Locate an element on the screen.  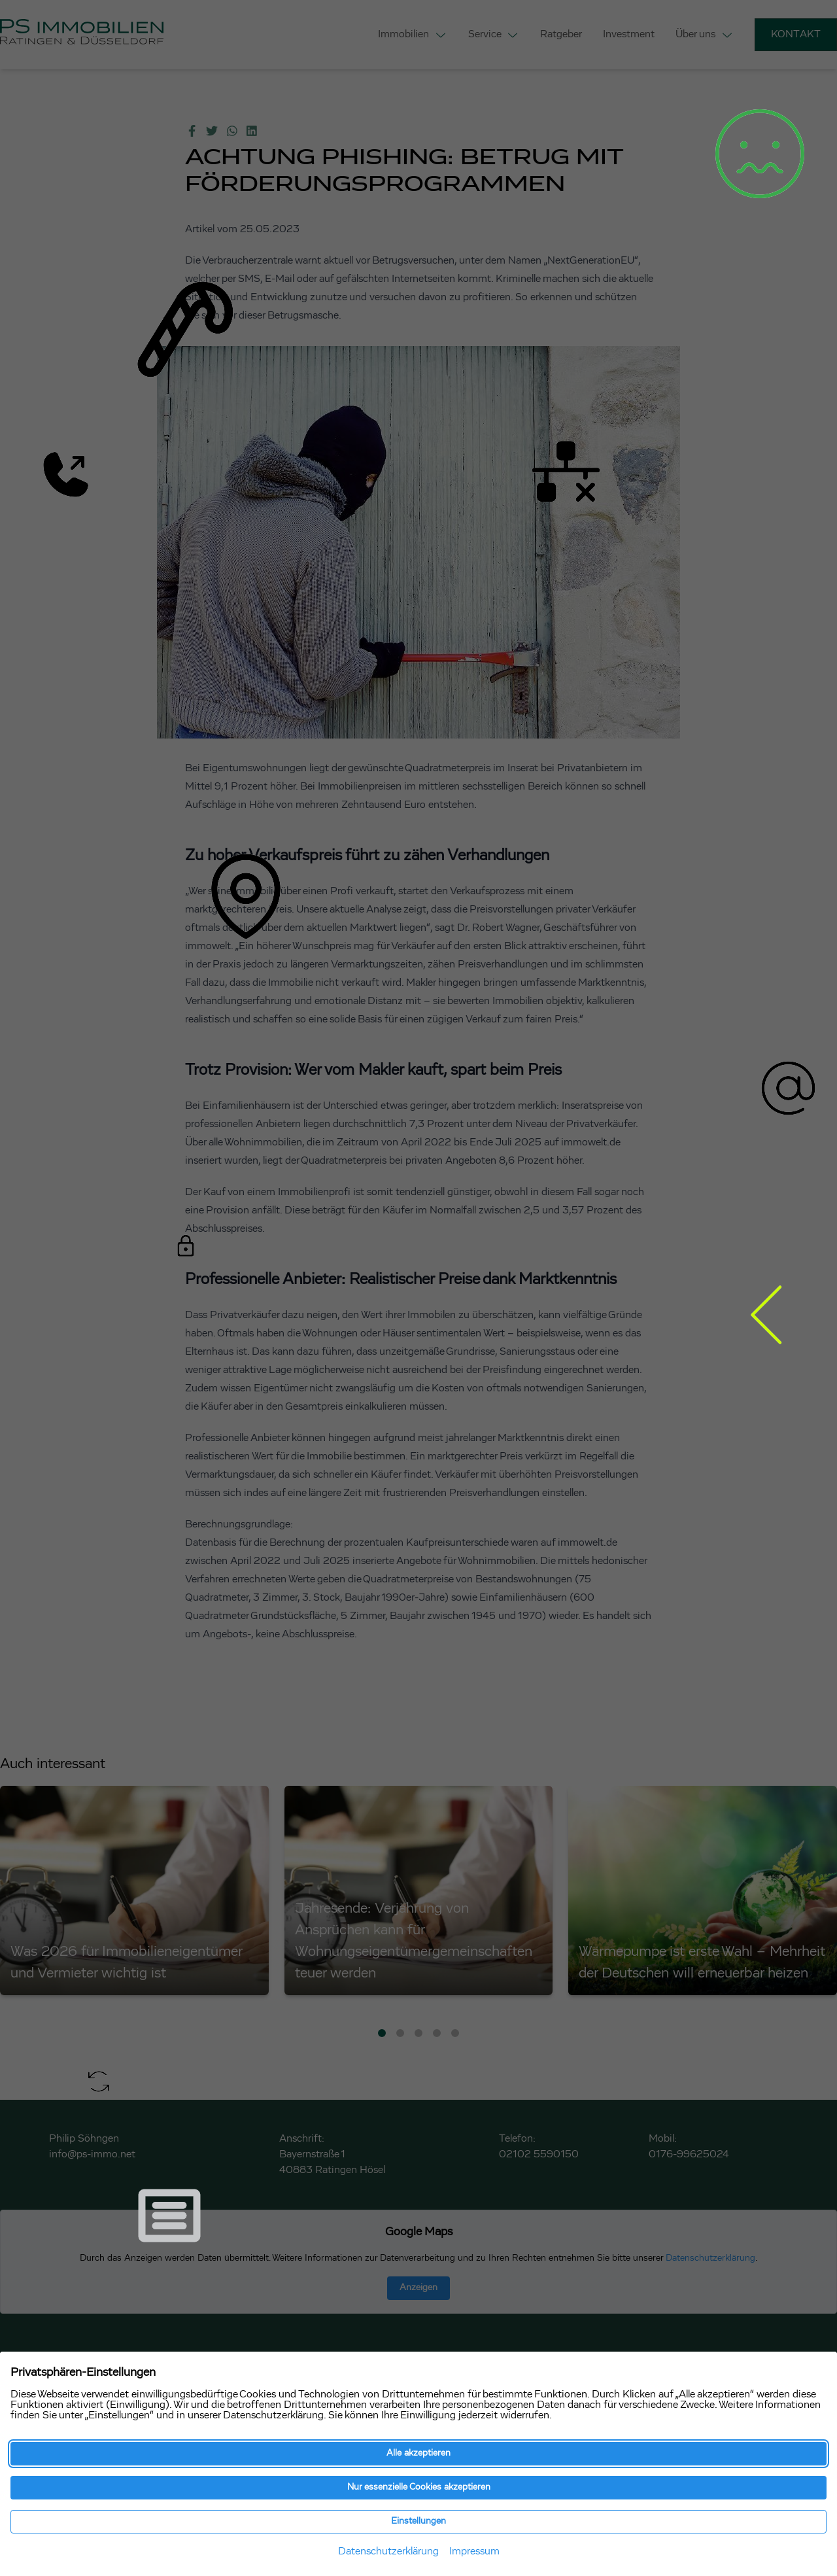
indicates holiday or seasonal content is located at coordinates (185, 329).